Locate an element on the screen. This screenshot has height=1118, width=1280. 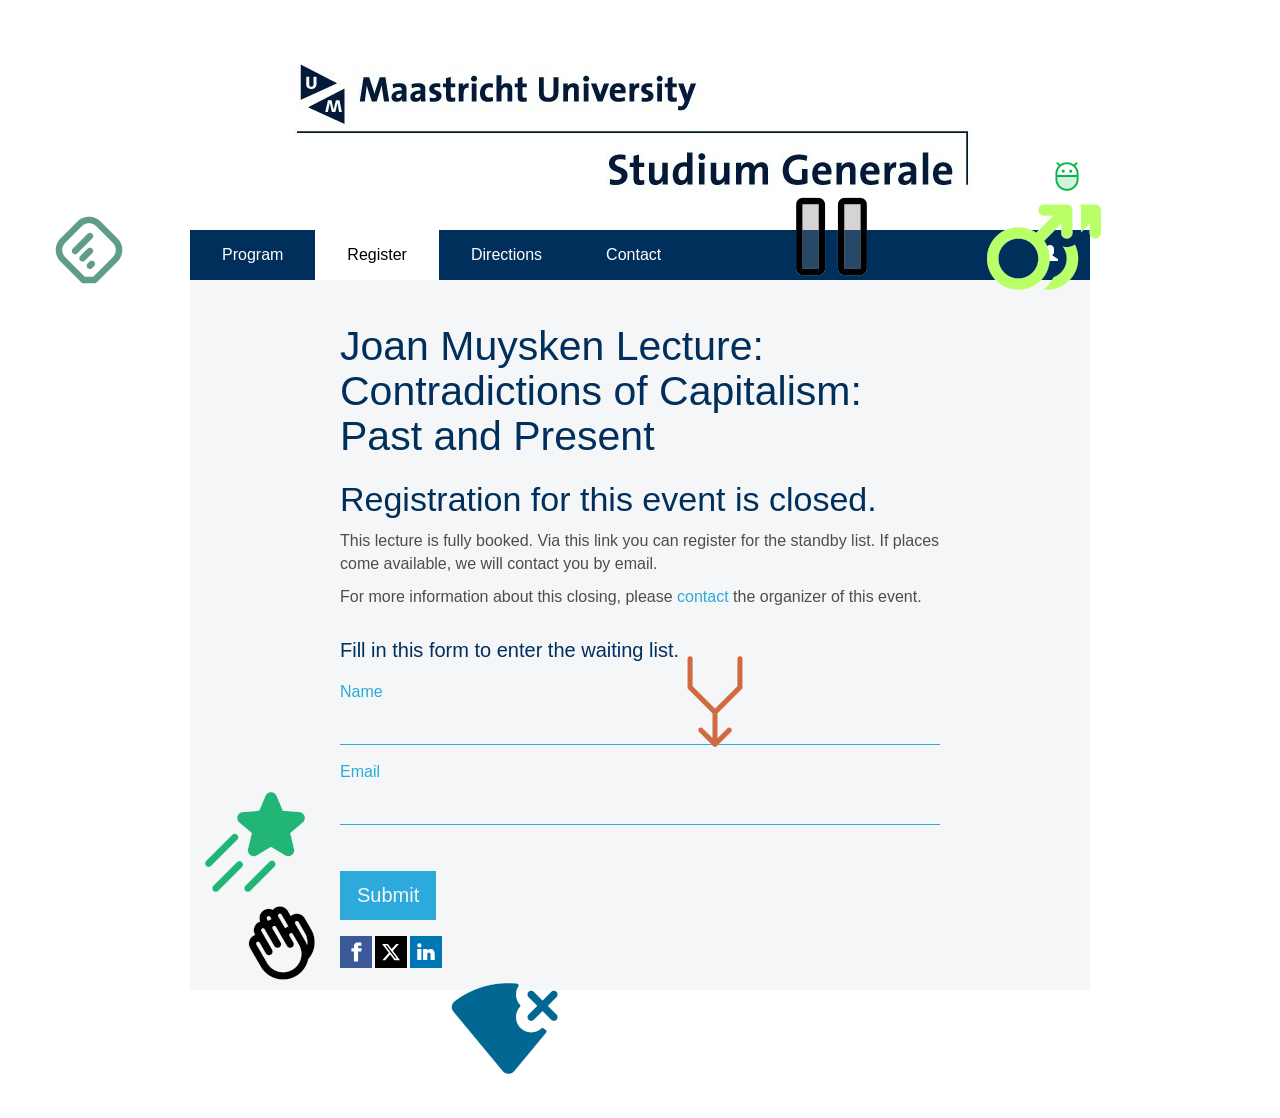
indicates no wifi connection available is located at coordinates (508, 1028).